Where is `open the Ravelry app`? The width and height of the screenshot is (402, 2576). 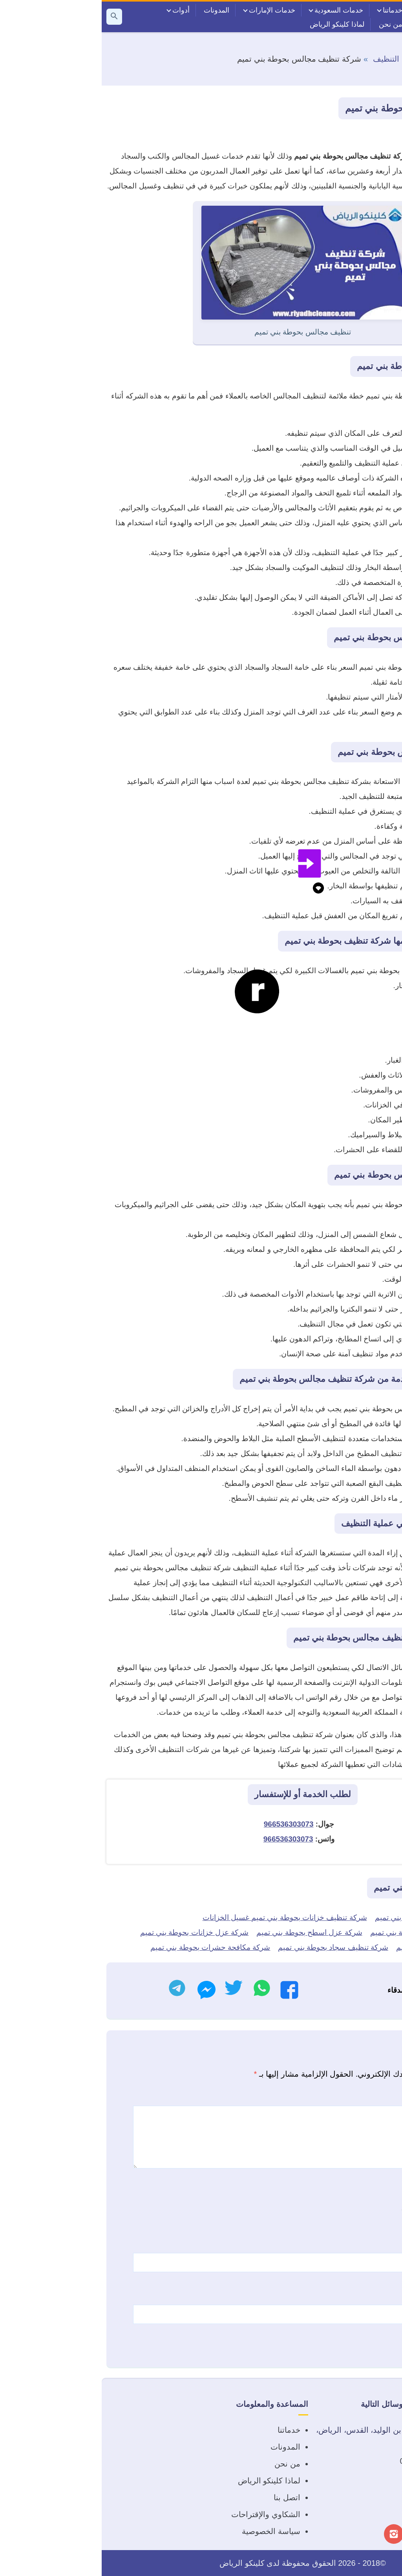 open the Ravelry app is located at coordinates (257, 991).